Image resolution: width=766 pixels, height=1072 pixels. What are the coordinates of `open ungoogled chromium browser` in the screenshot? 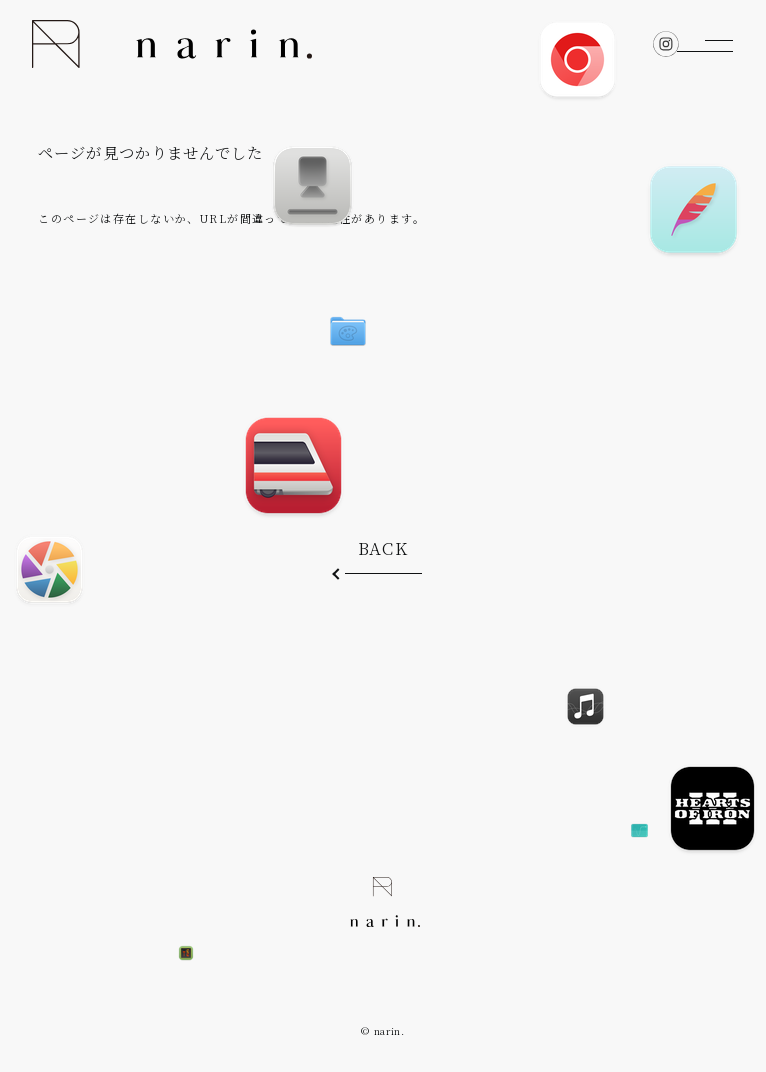 It's located at (577, 59).